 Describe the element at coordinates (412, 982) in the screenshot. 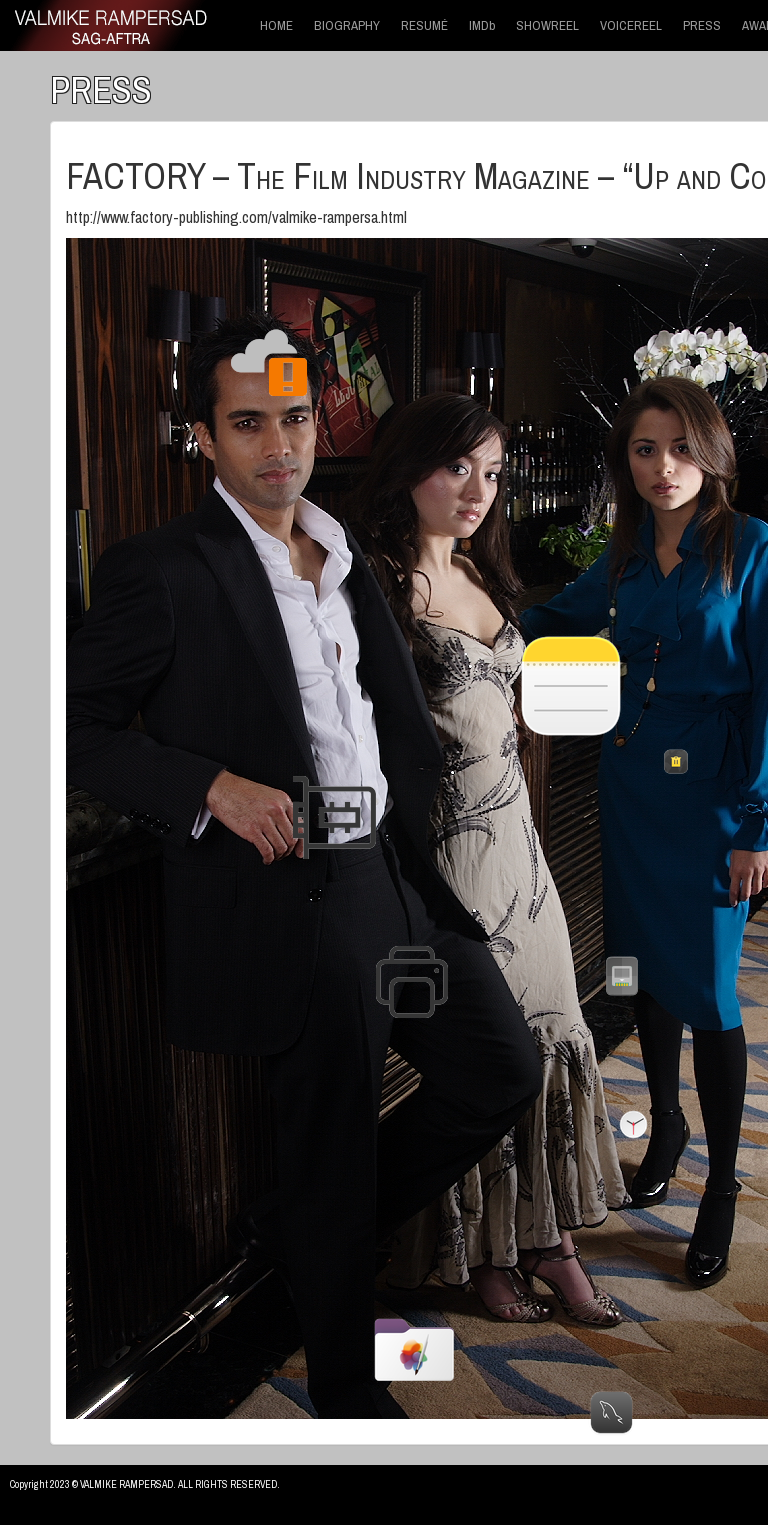

I see `access printer settings` at that location.